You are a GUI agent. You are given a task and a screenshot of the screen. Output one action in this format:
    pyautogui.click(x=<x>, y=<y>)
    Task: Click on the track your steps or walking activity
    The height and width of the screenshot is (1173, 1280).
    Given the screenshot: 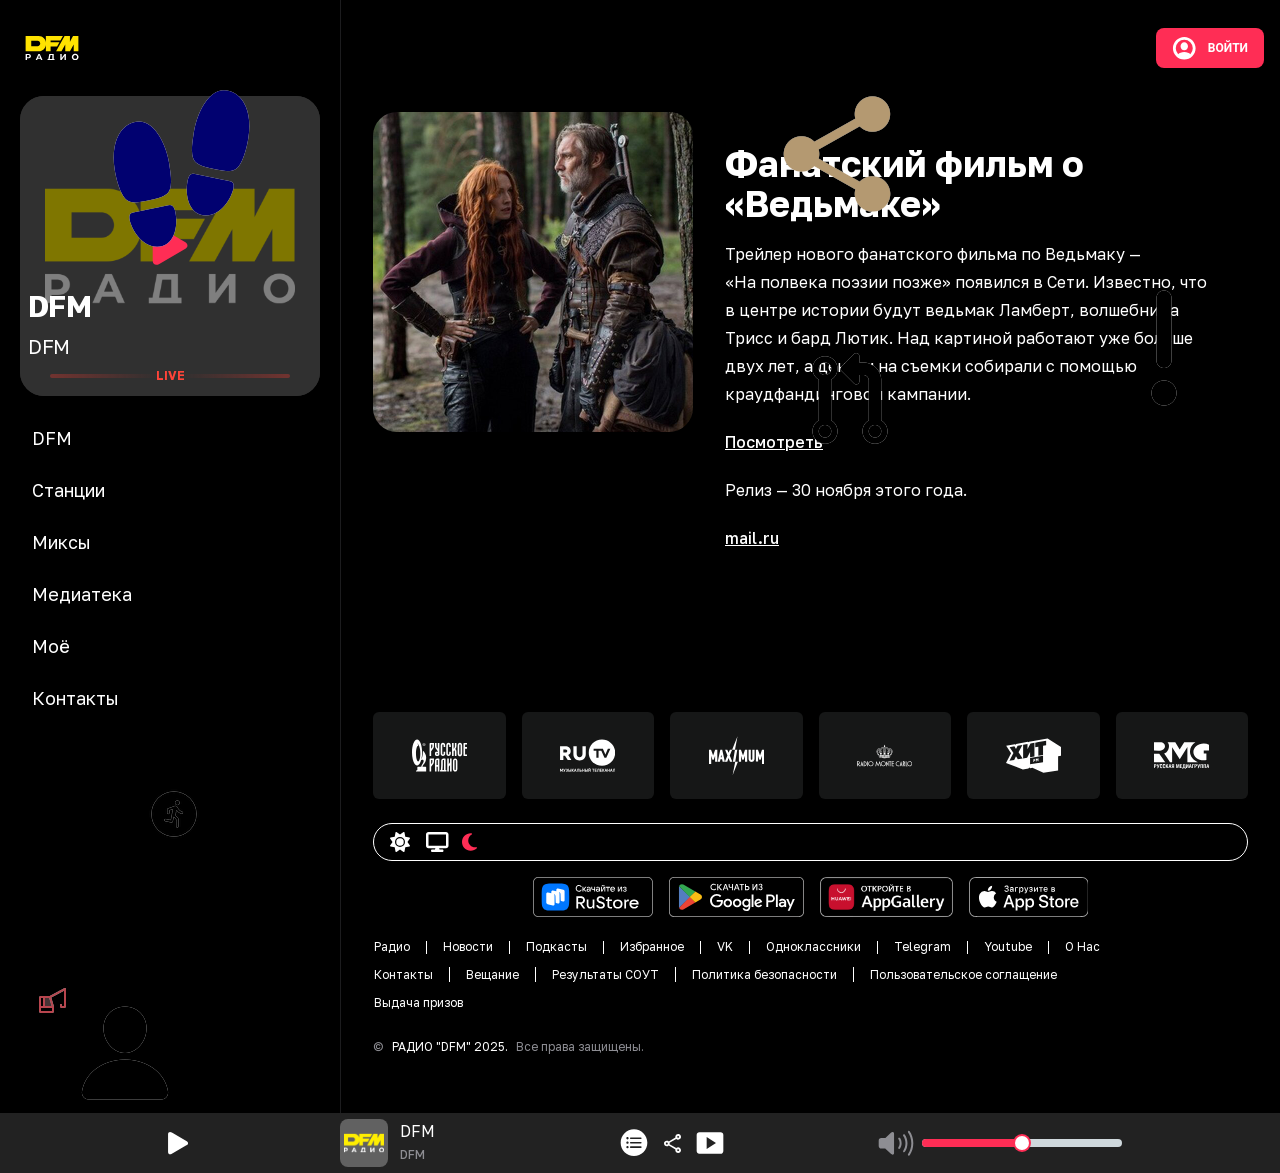 What is the action you would take?
    pyautogui.click(x=181, y=168)
    